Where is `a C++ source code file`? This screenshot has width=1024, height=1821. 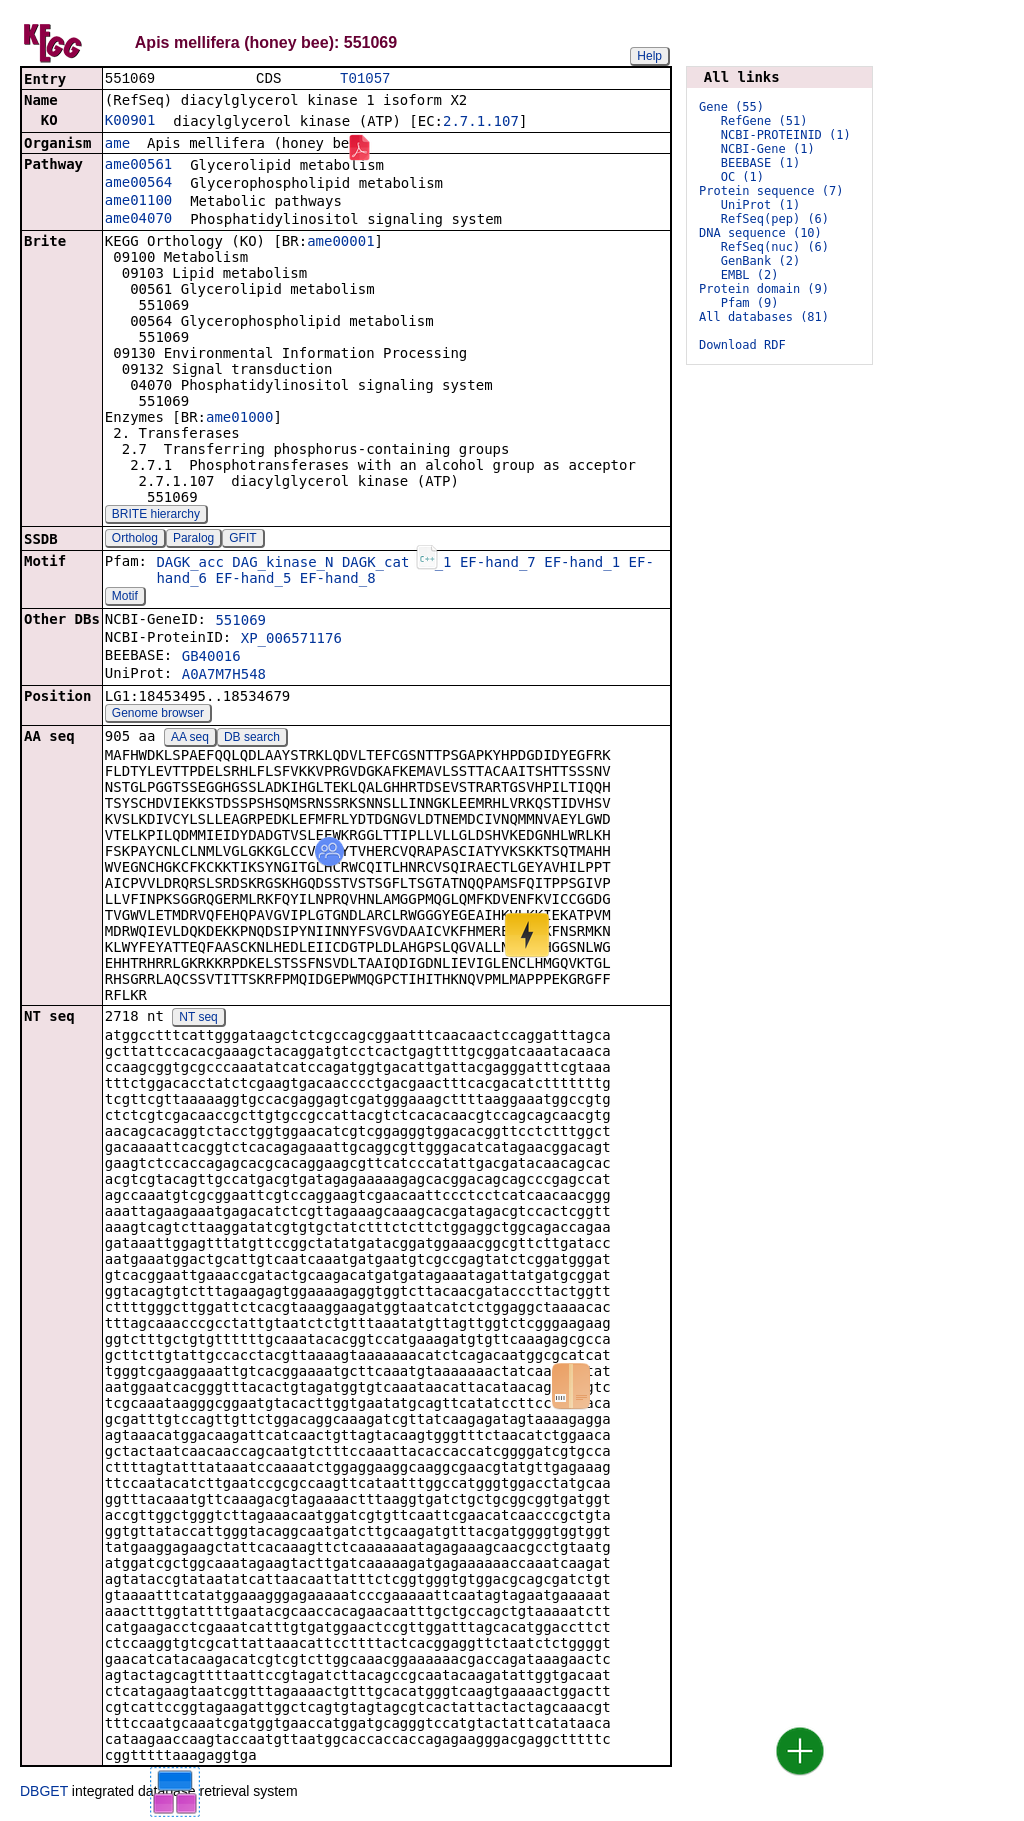
a C++ source code file is located at coordinates (427, 557).